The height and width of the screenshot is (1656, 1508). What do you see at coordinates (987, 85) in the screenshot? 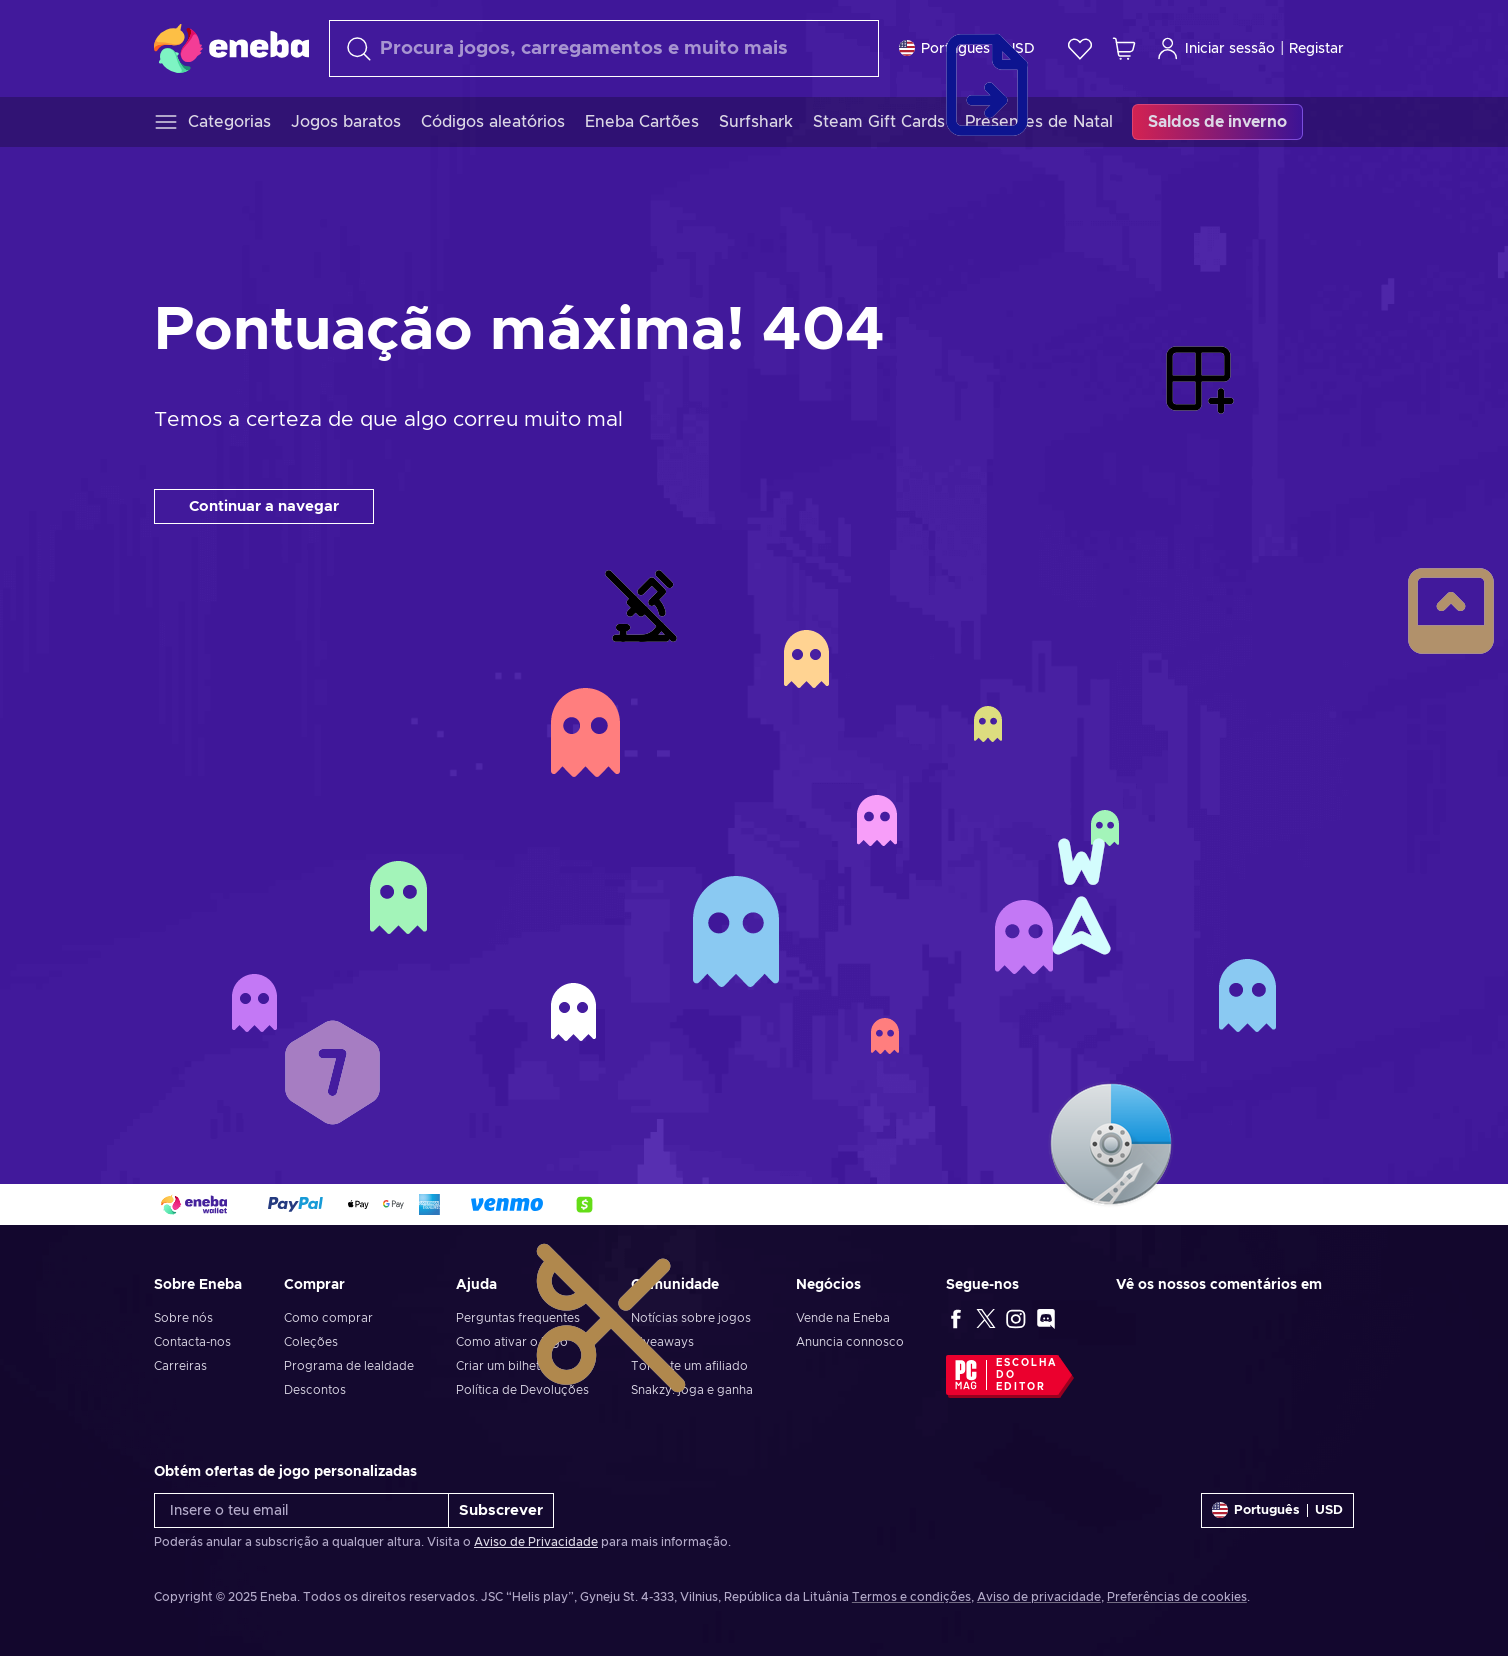
I see `export or send file` at bounding box center [987, 85].